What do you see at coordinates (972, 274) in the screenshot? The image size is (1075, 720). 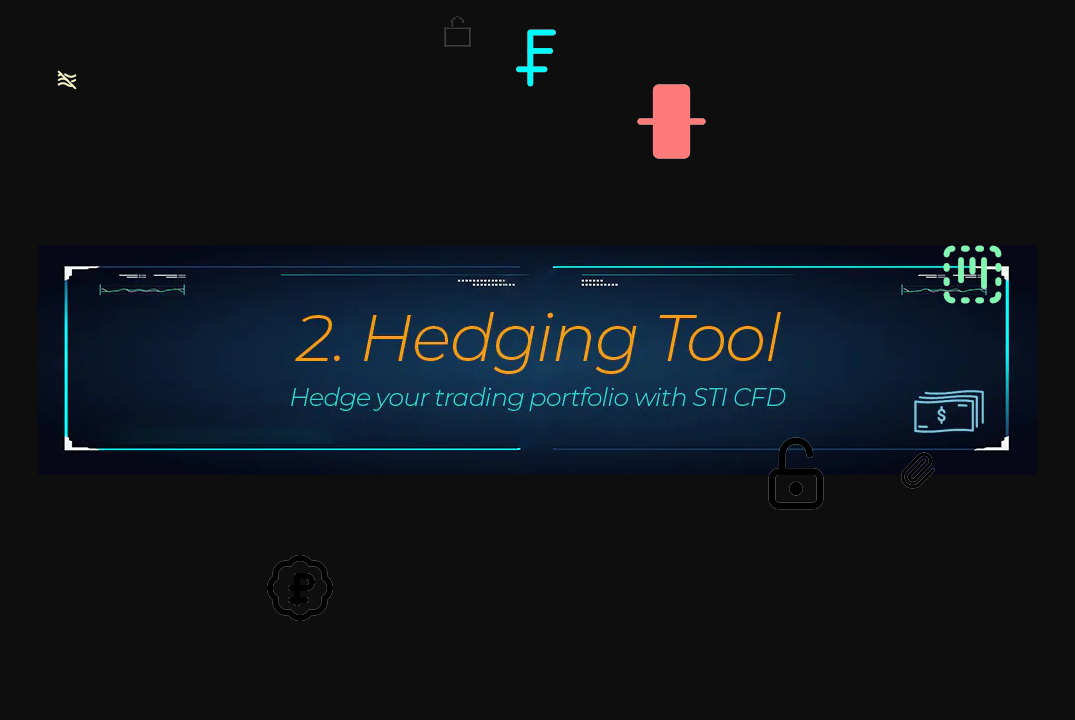 I see `create a new kanban board` at bounding box center [972, 274].